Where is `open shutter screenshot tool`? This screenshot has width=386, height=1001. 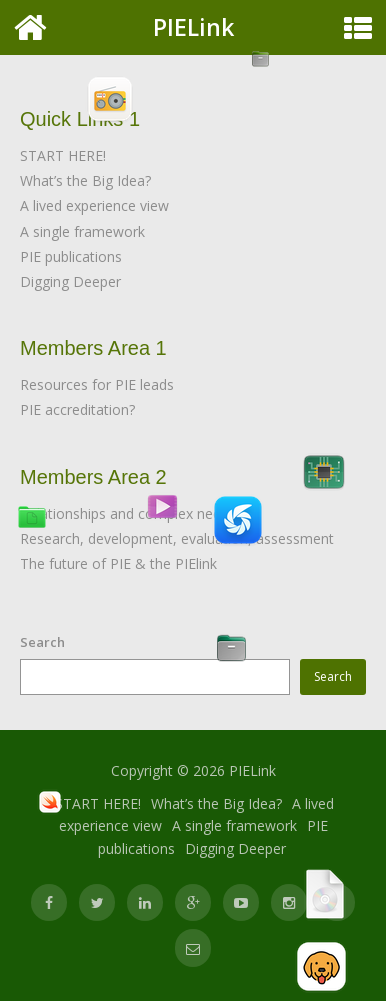 open shutter screenshot tool is located at coordinates (238, 520).